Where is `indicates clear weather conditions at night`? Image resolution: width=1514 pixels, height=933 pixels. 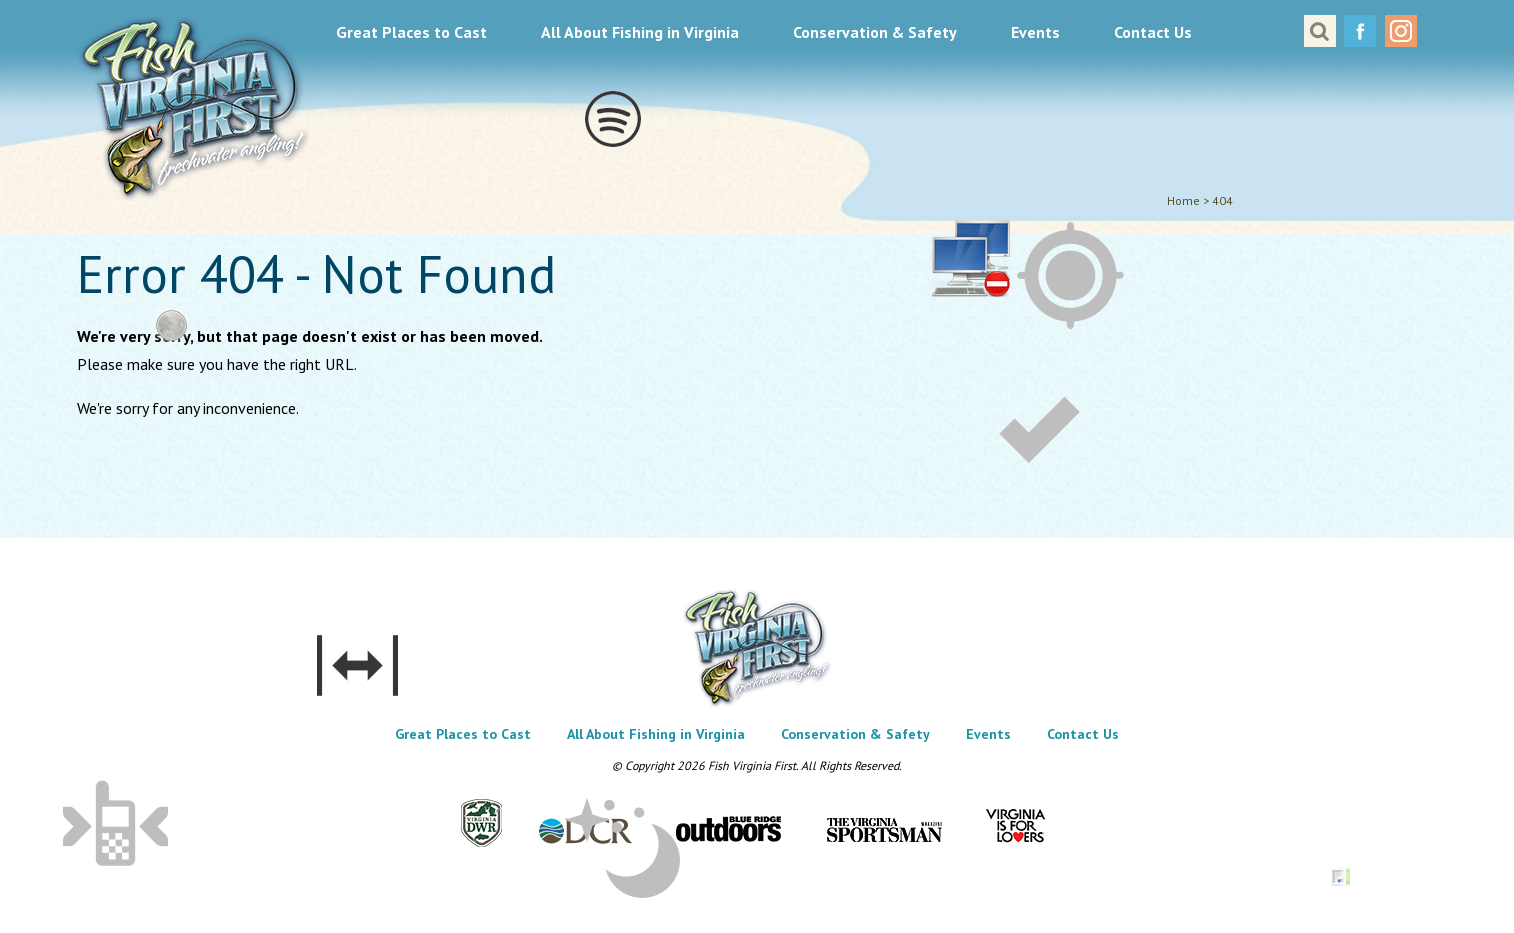 indicates clear weather conditions at night is located at coordinates (171, 325).